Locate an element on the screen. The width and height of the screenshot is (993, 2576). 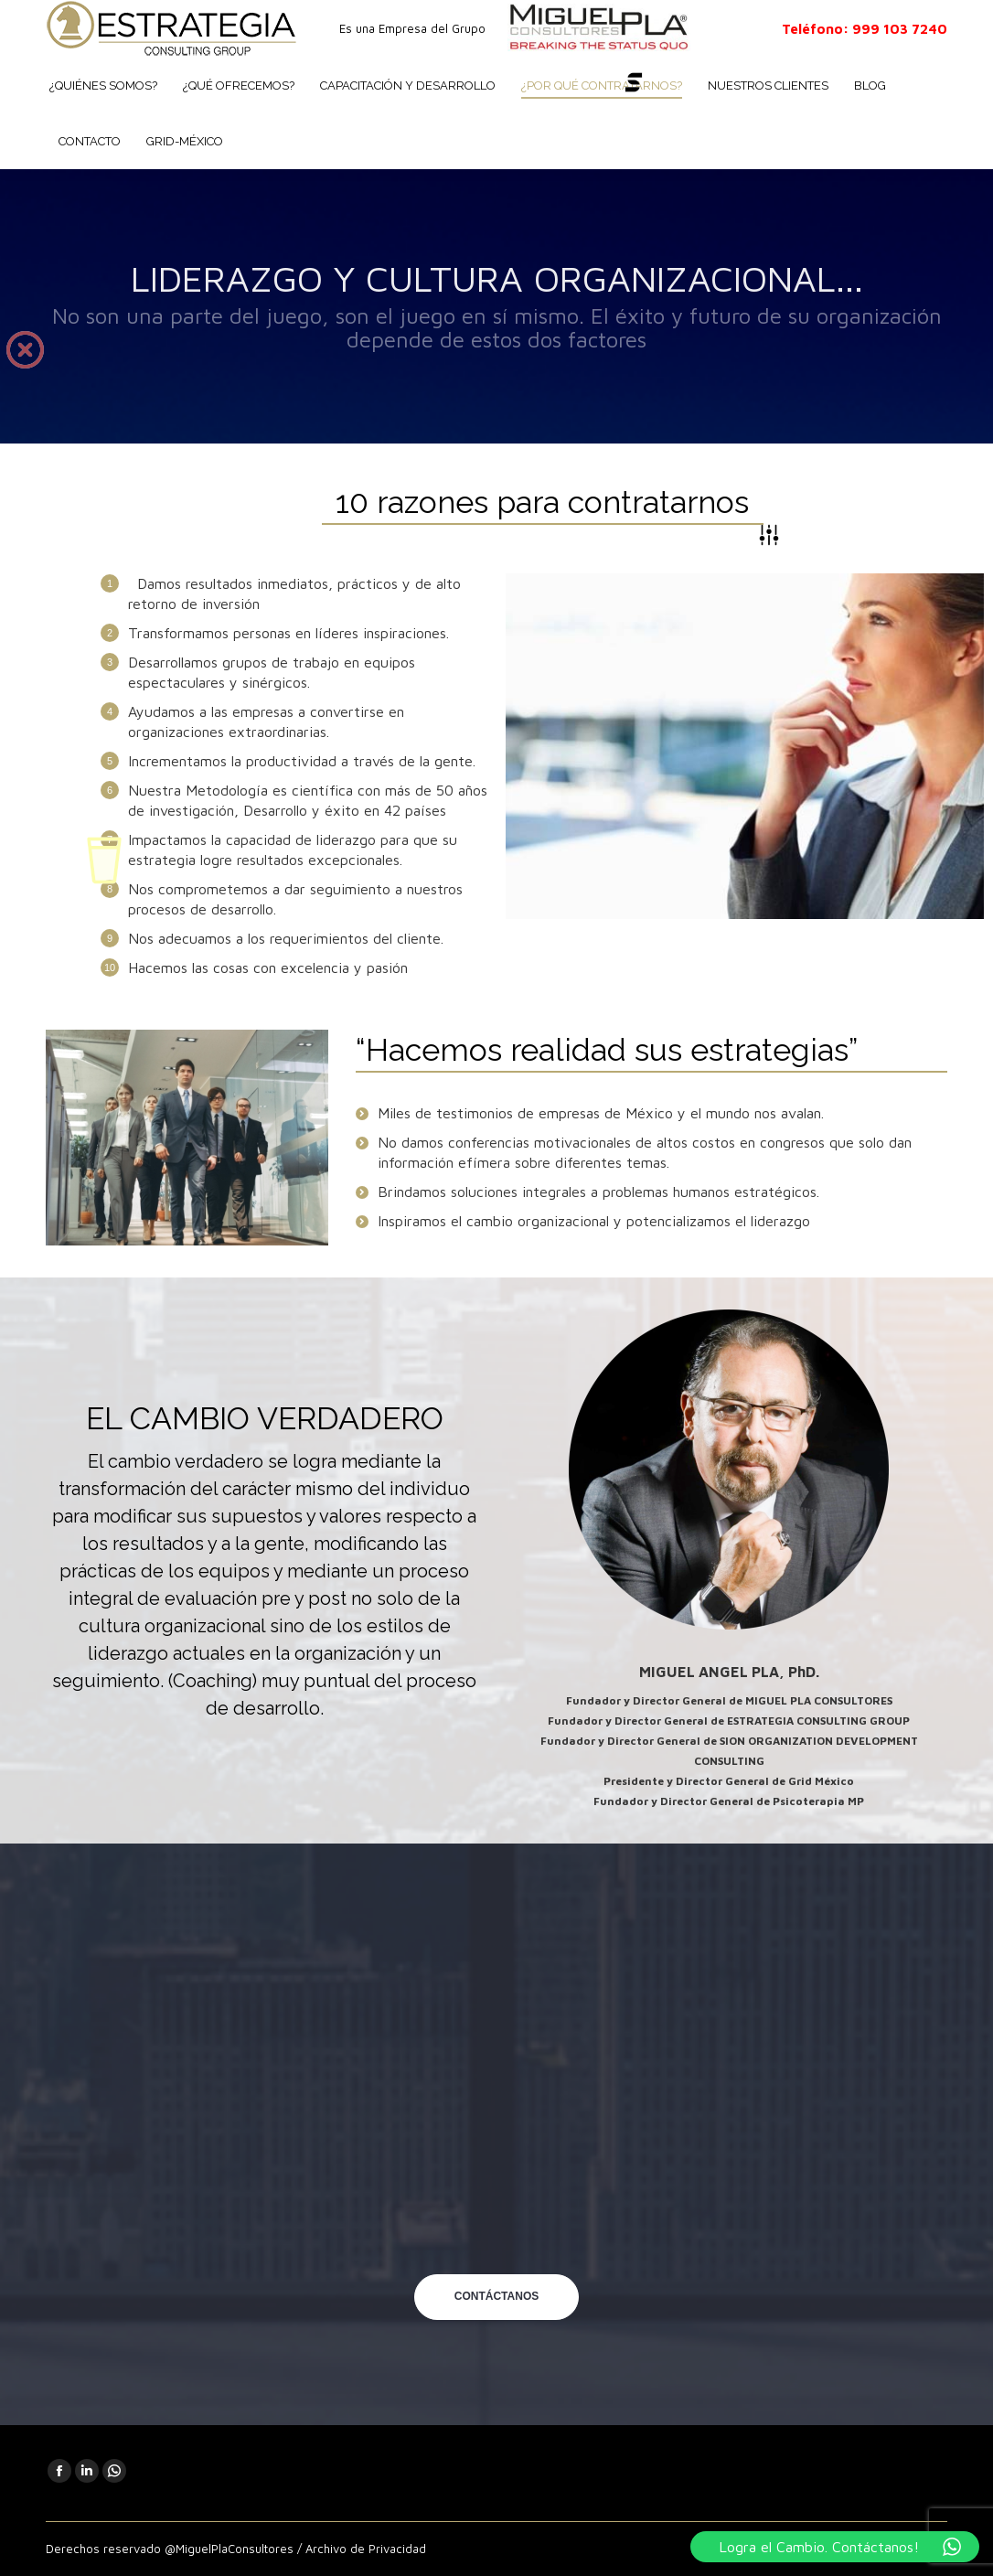
view nearby bars or pubs is located at coordinates (104, 860).